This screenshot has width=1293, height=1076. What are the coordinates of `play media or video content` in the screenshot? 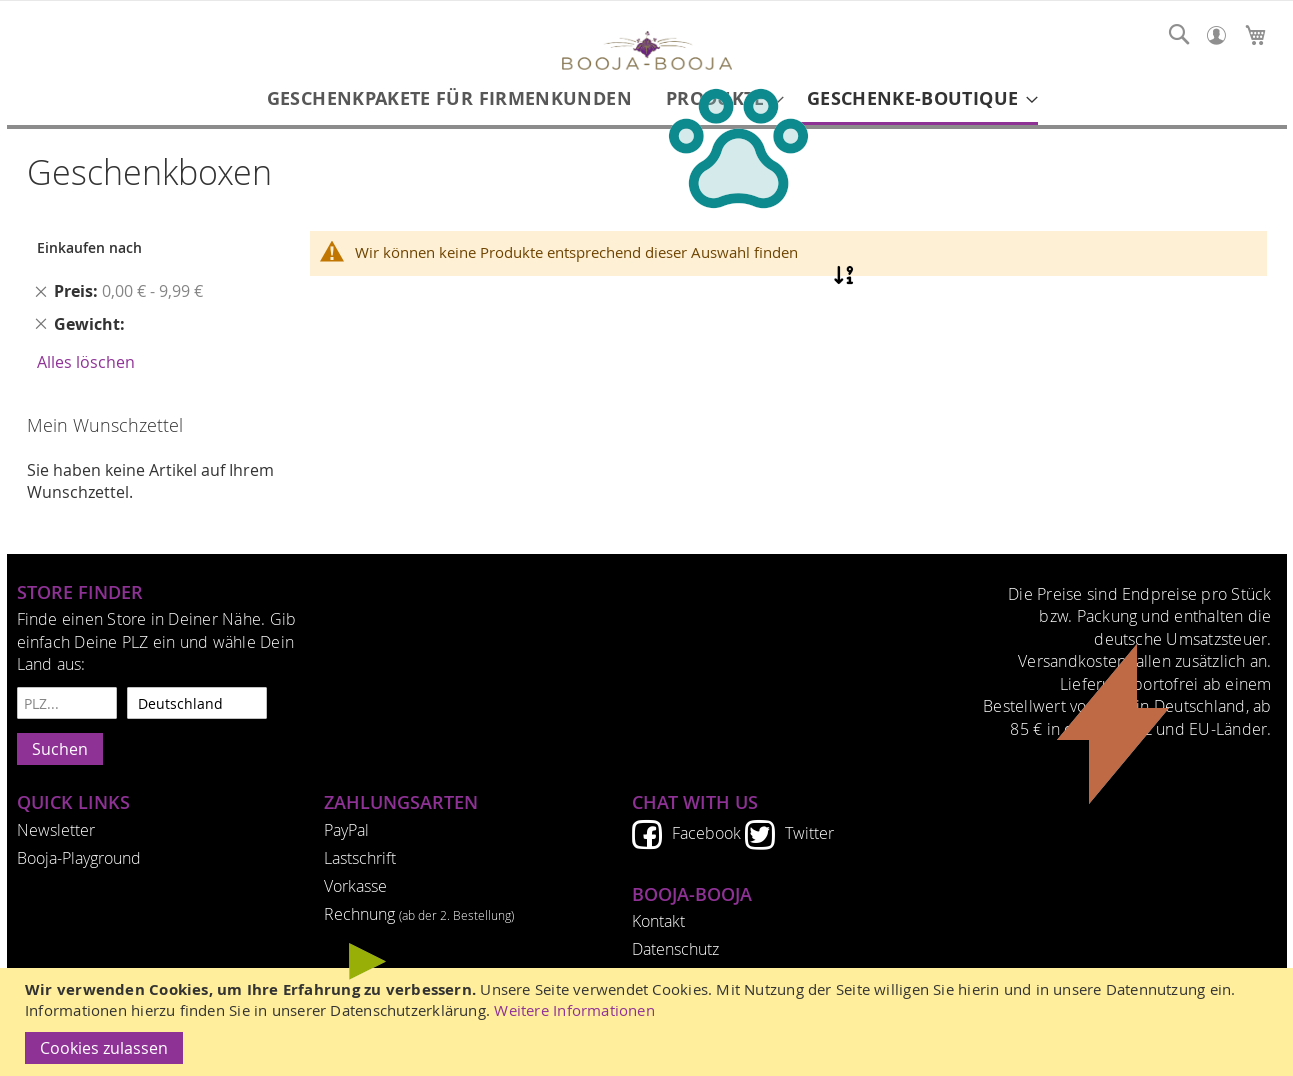 It's located at (367, 961).